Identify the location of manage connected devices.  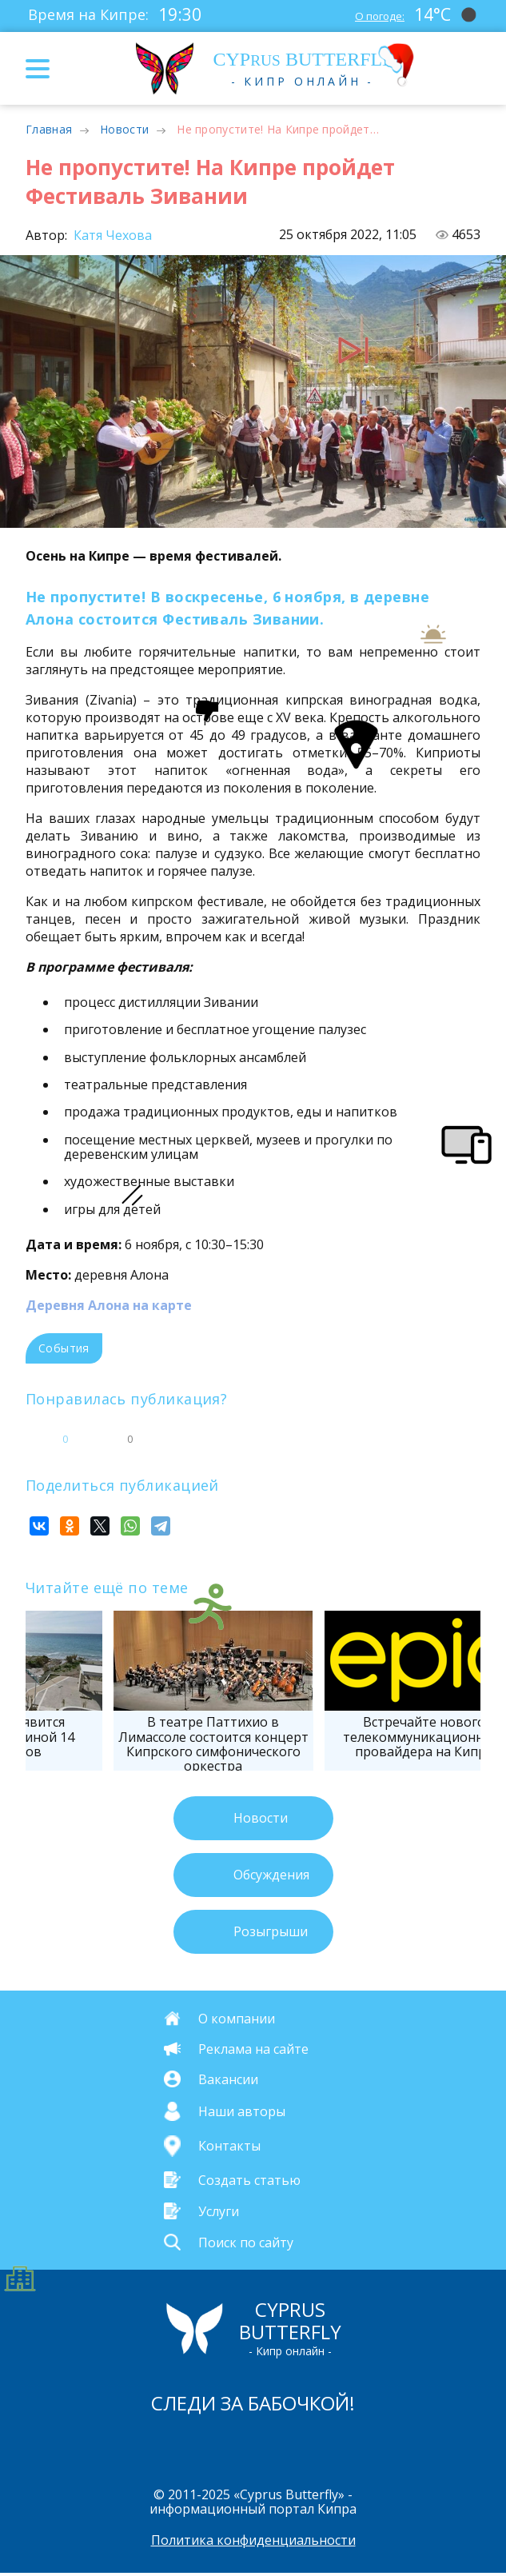
(465, 1144).